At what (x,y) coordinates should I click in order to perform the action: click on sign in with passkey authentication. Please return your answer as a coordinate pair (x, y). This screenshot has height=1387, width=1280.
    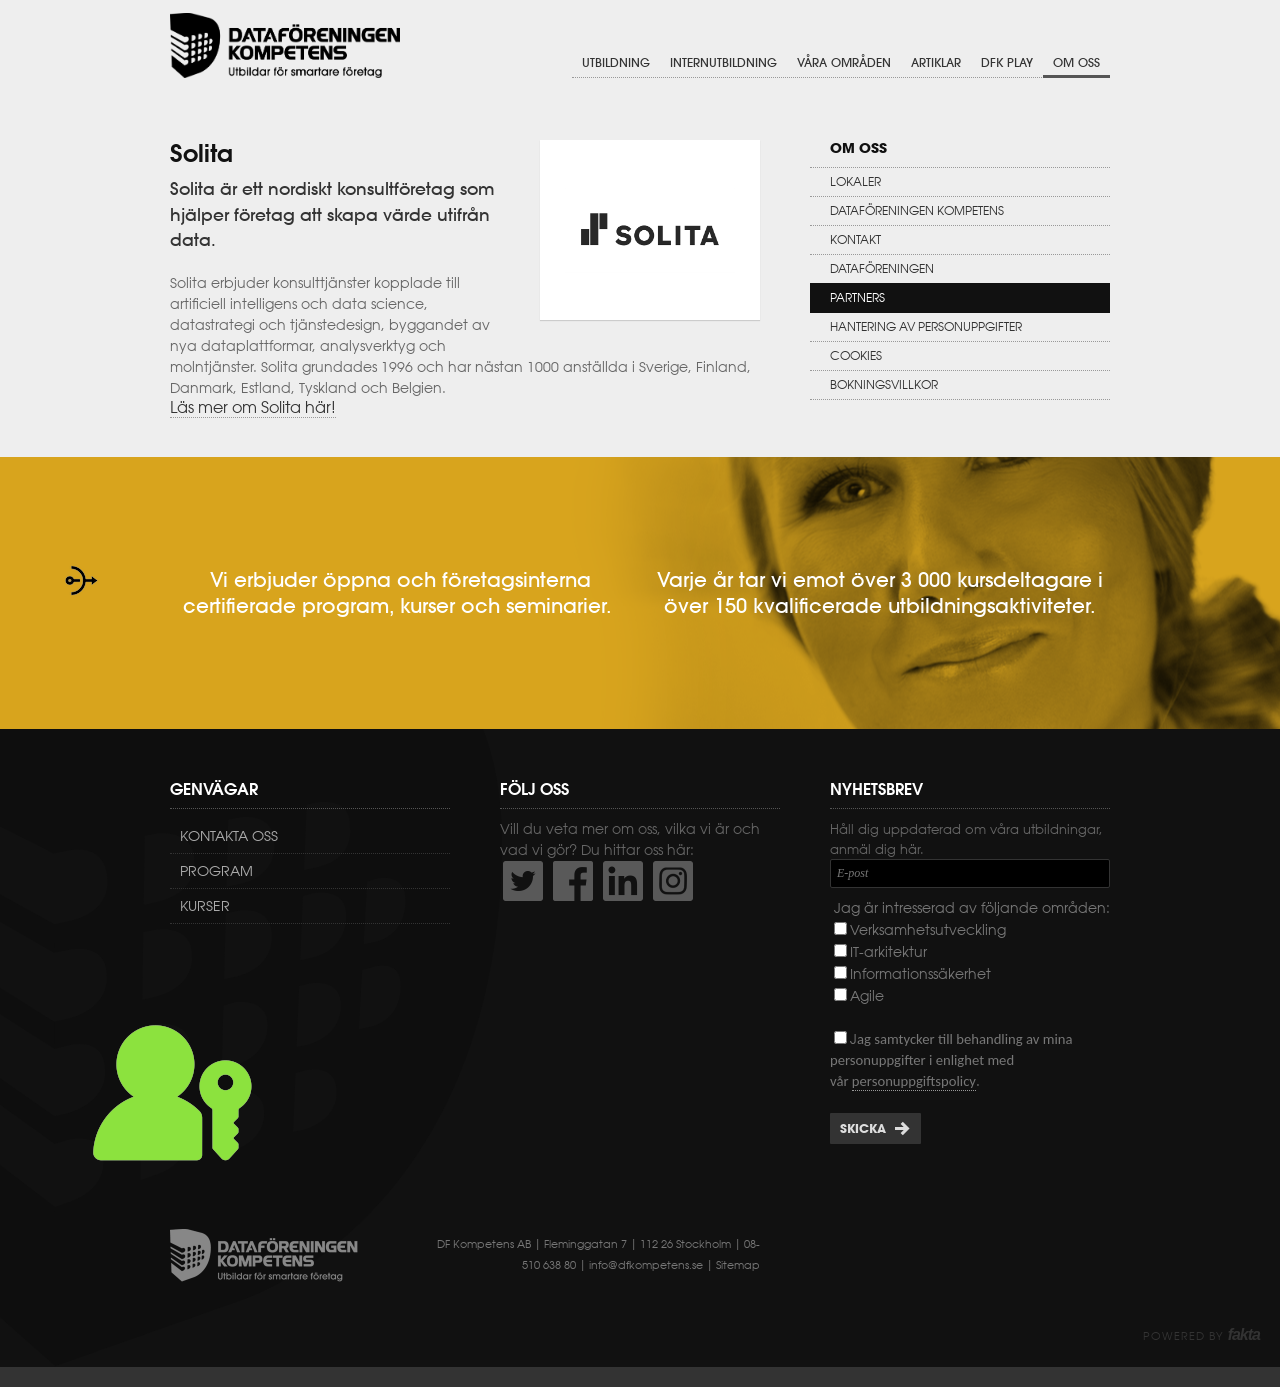
    Looking at the image, I should click on (171, 1098).